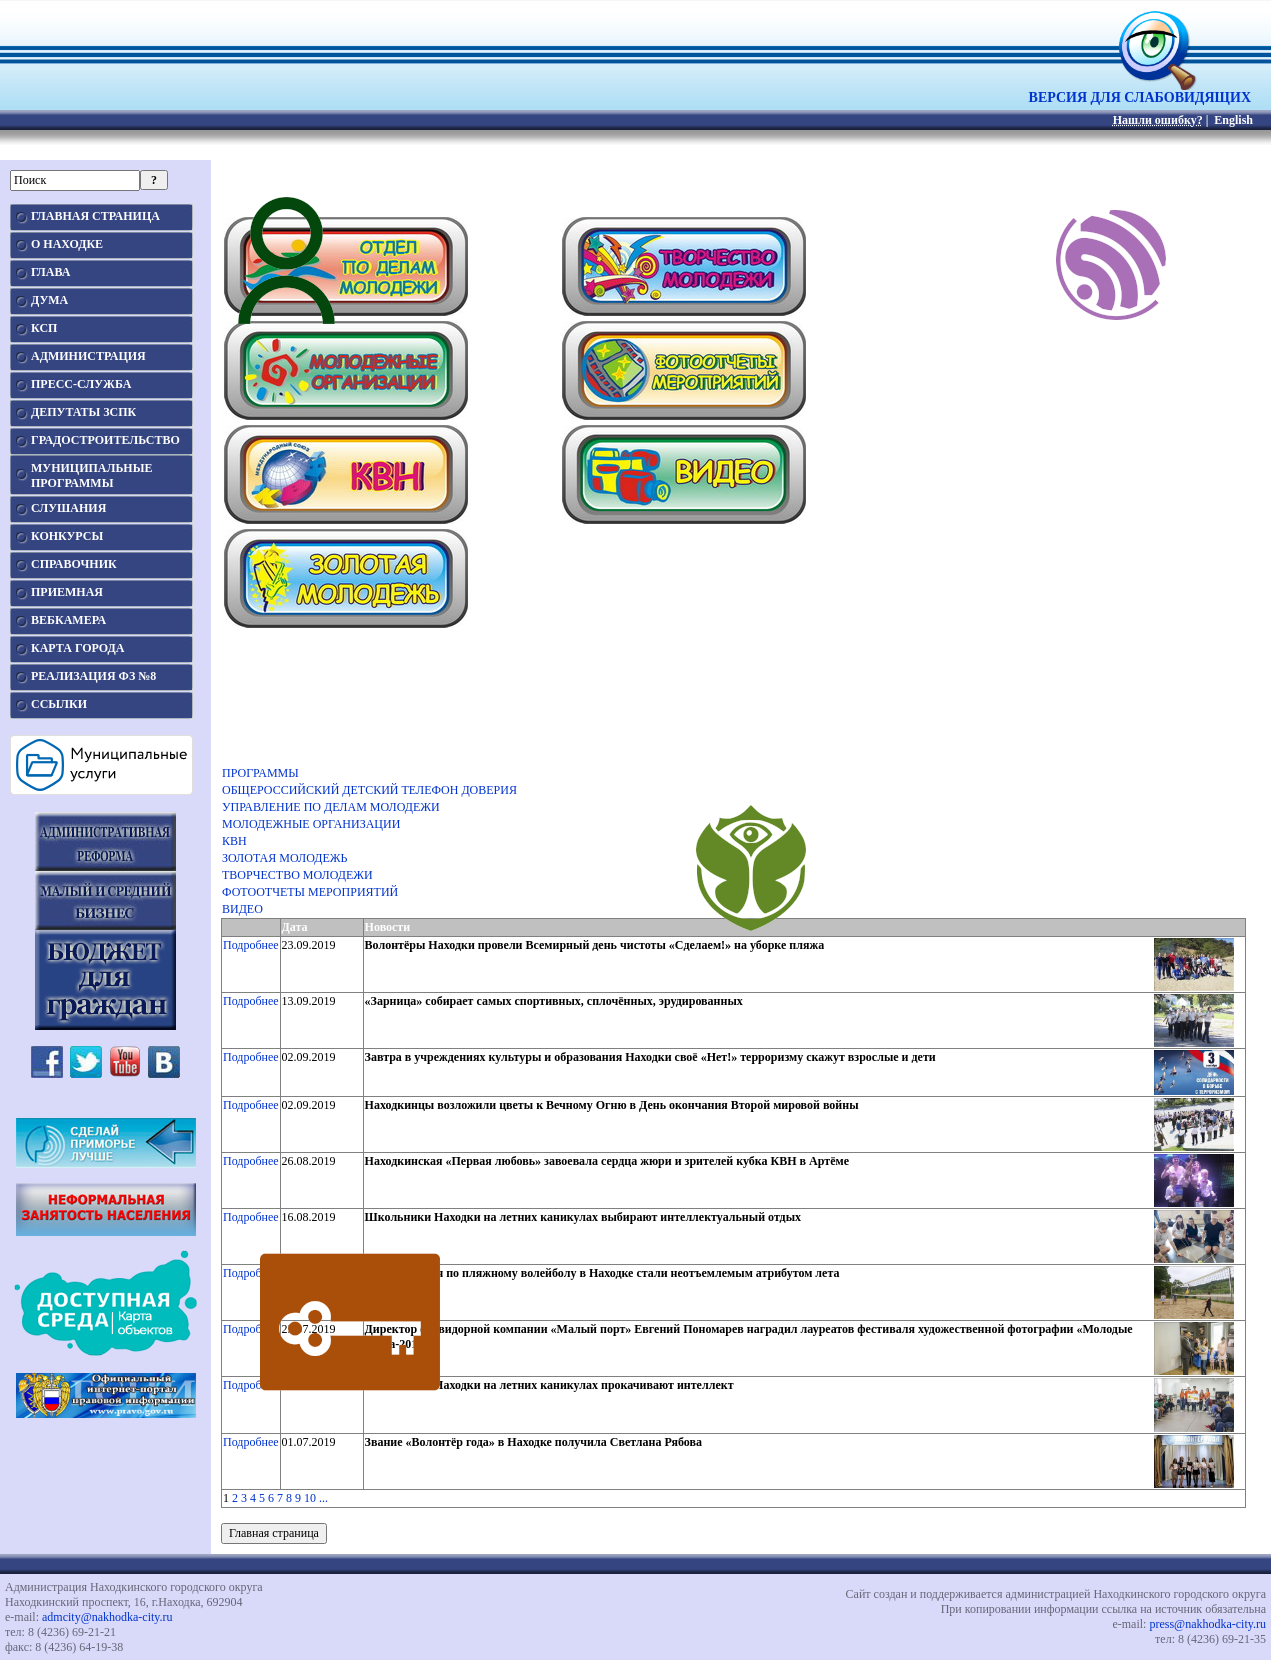 The height and width of the screenshot is (1660, 1271). What do you see at coordinates (751, 868) in the screenshot?
I see `Tomorrowland music festival official logo` at bounding box center [751, 868].